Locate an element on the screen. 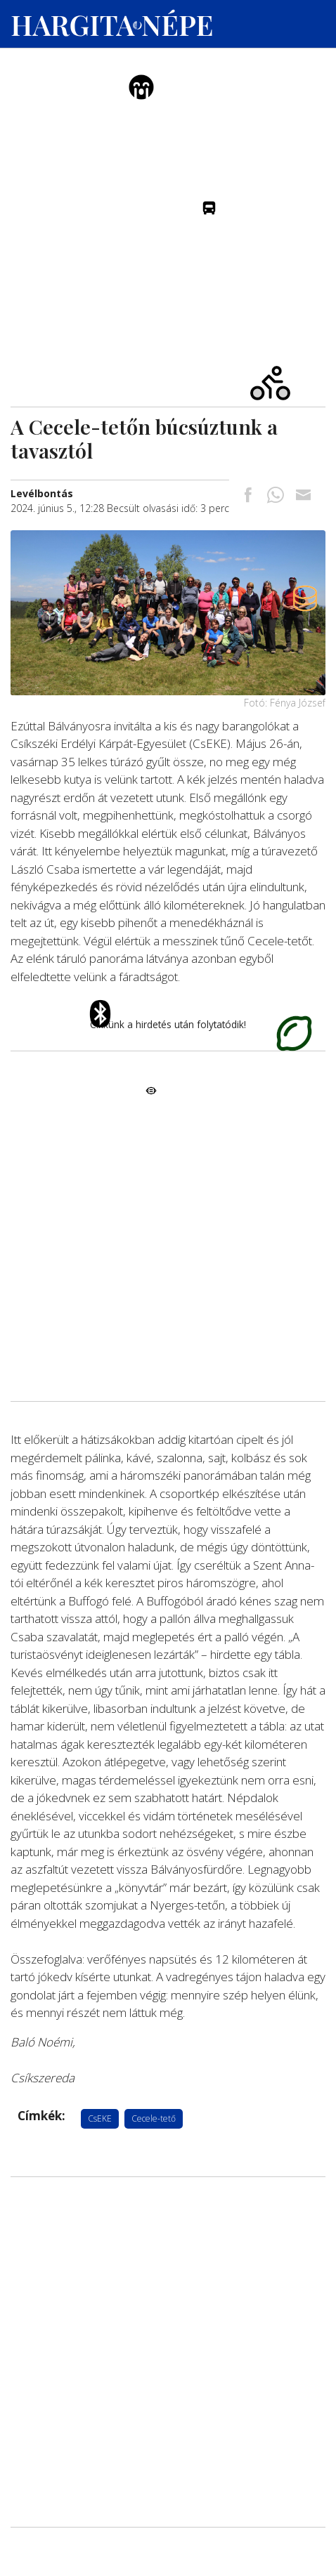 Image resolution: width=336 pixels, height=2576 pixels. react with a crying or sad emotion is located at coordinates (141, 87).